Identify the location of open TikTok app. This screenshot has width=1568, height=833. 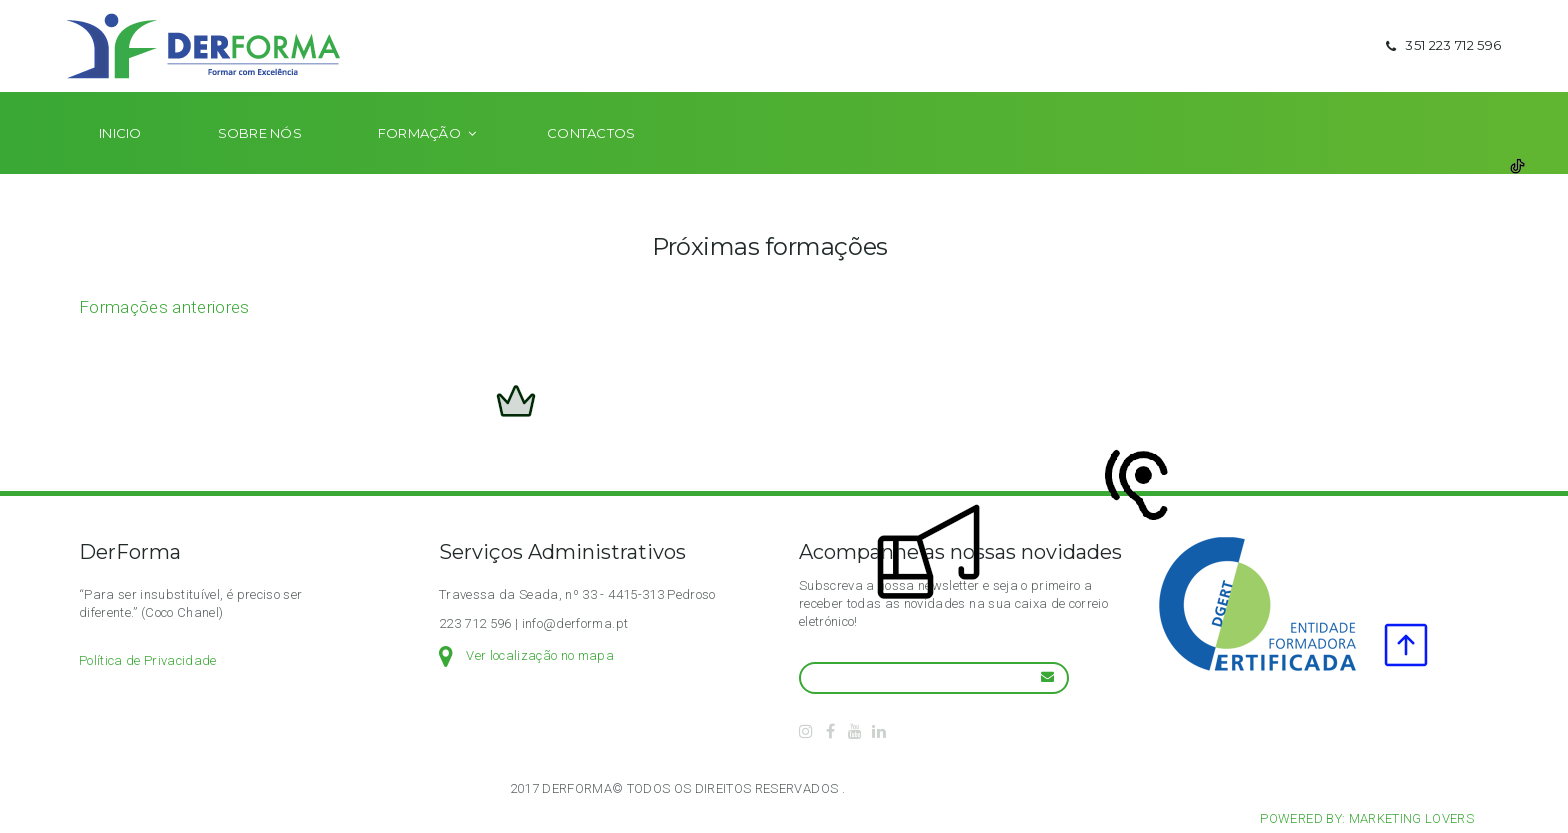
(1517, 166).